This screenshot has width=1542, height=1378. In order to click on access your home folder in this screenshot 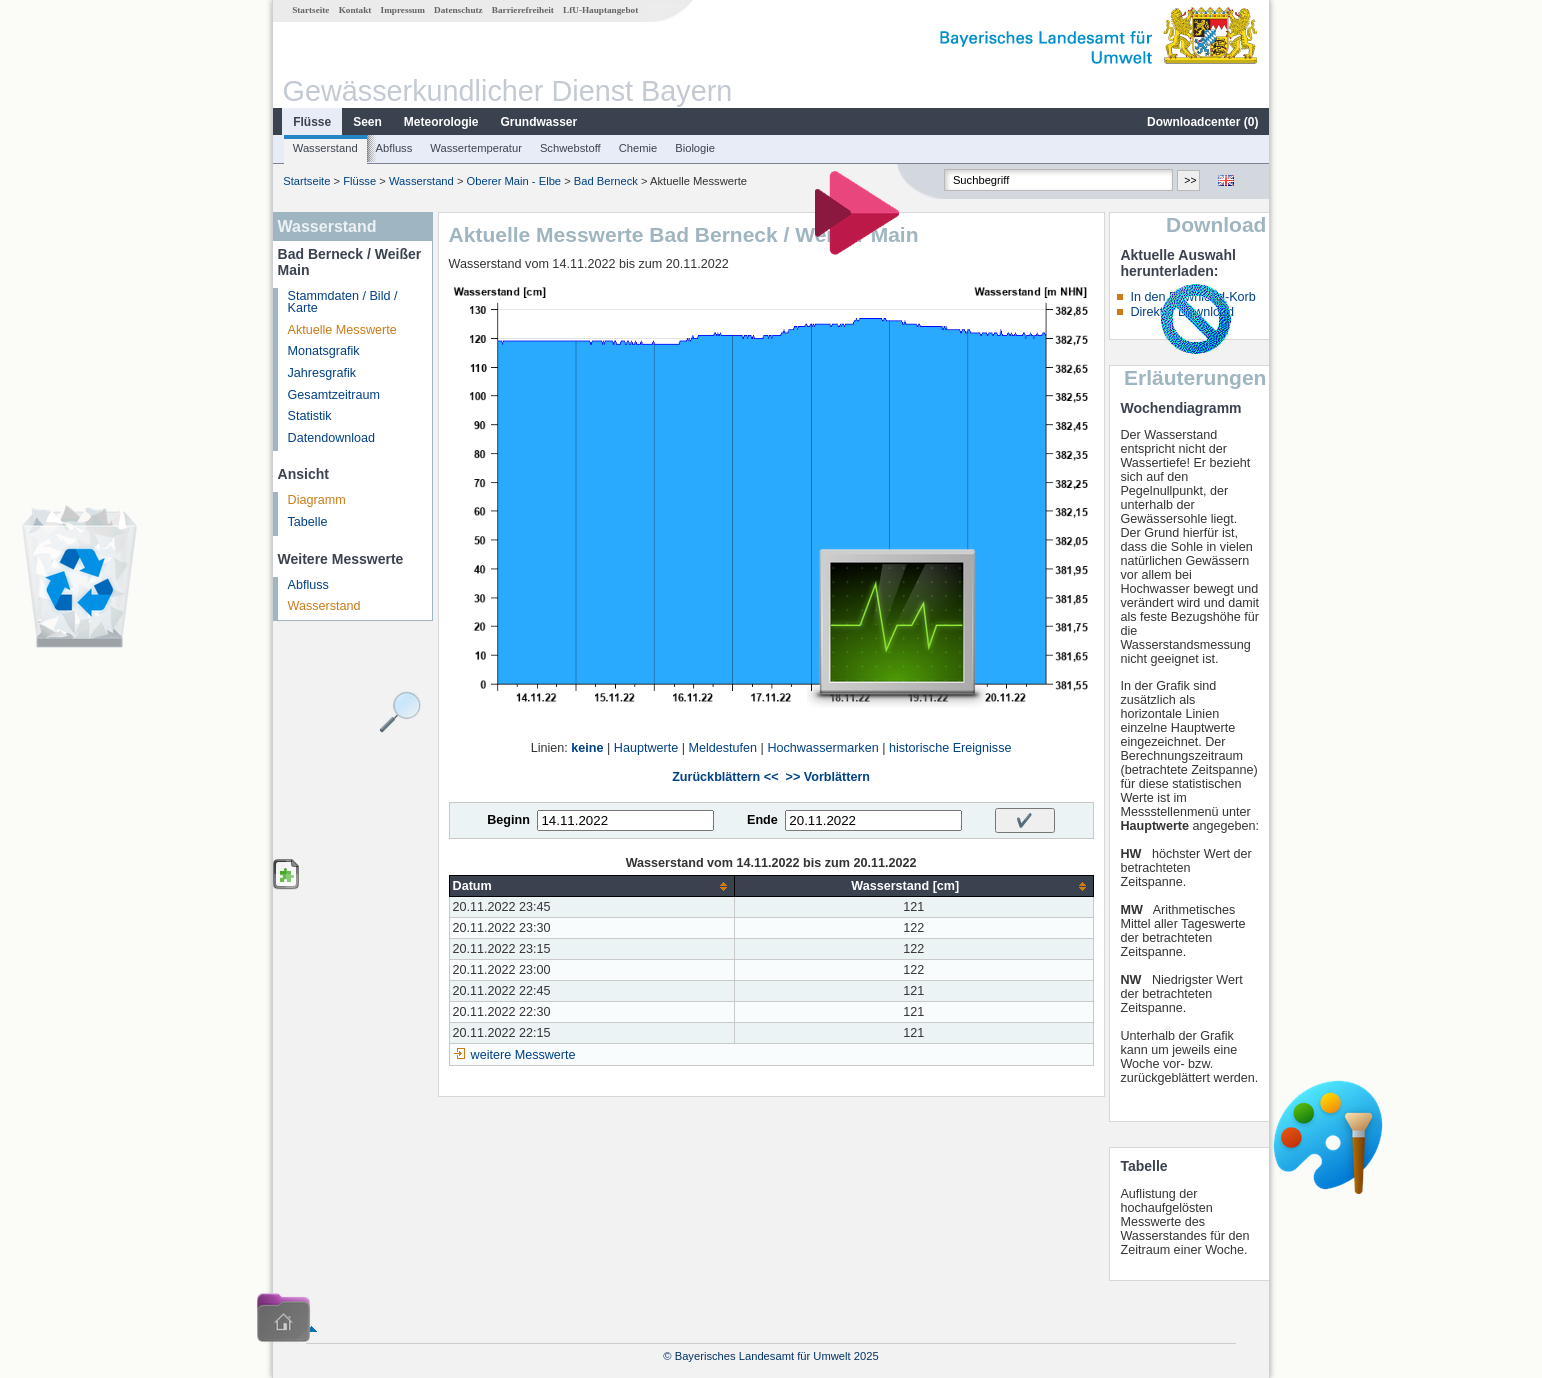, I will do `click(283, 1317)`.